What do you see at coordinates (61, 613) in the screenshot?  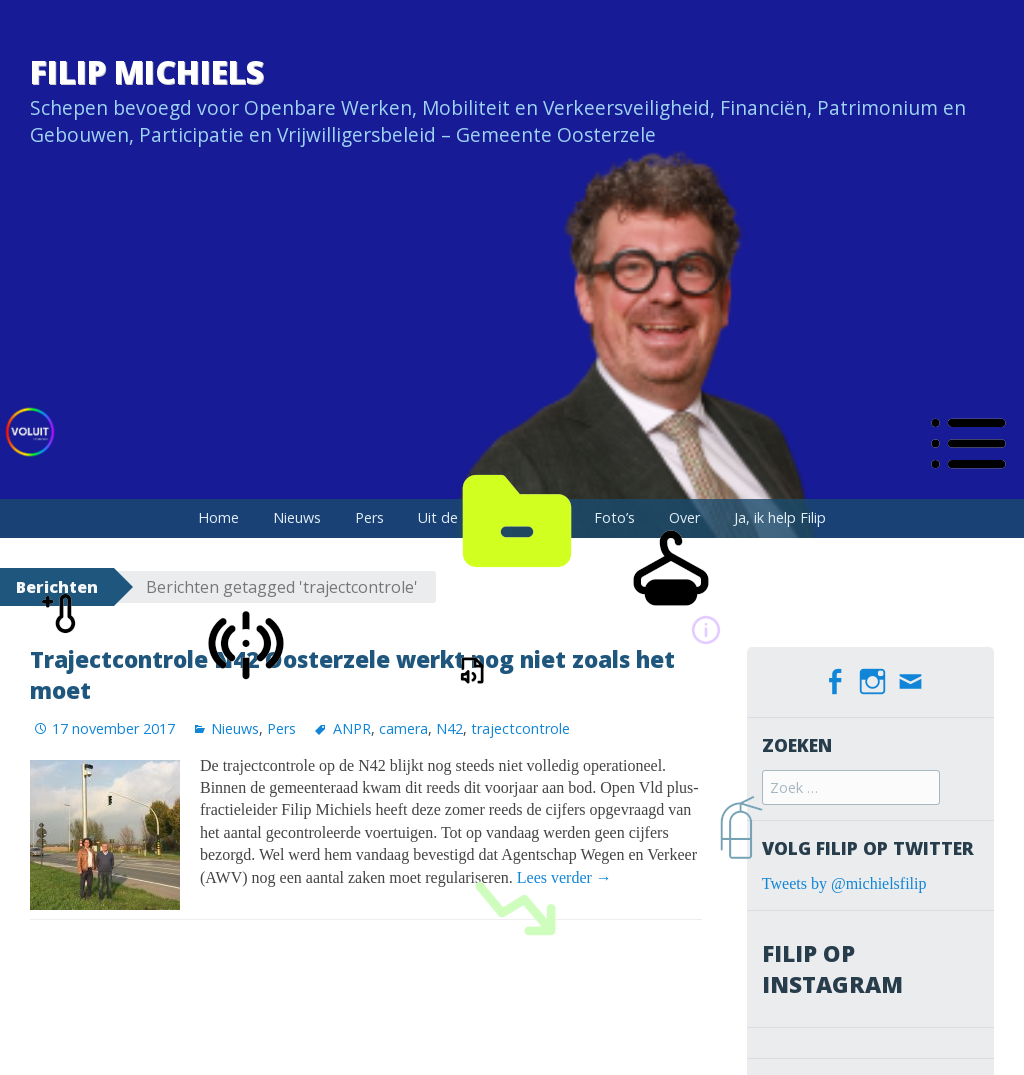 I see `increase temperature setting` at bounding box center [61, 613].